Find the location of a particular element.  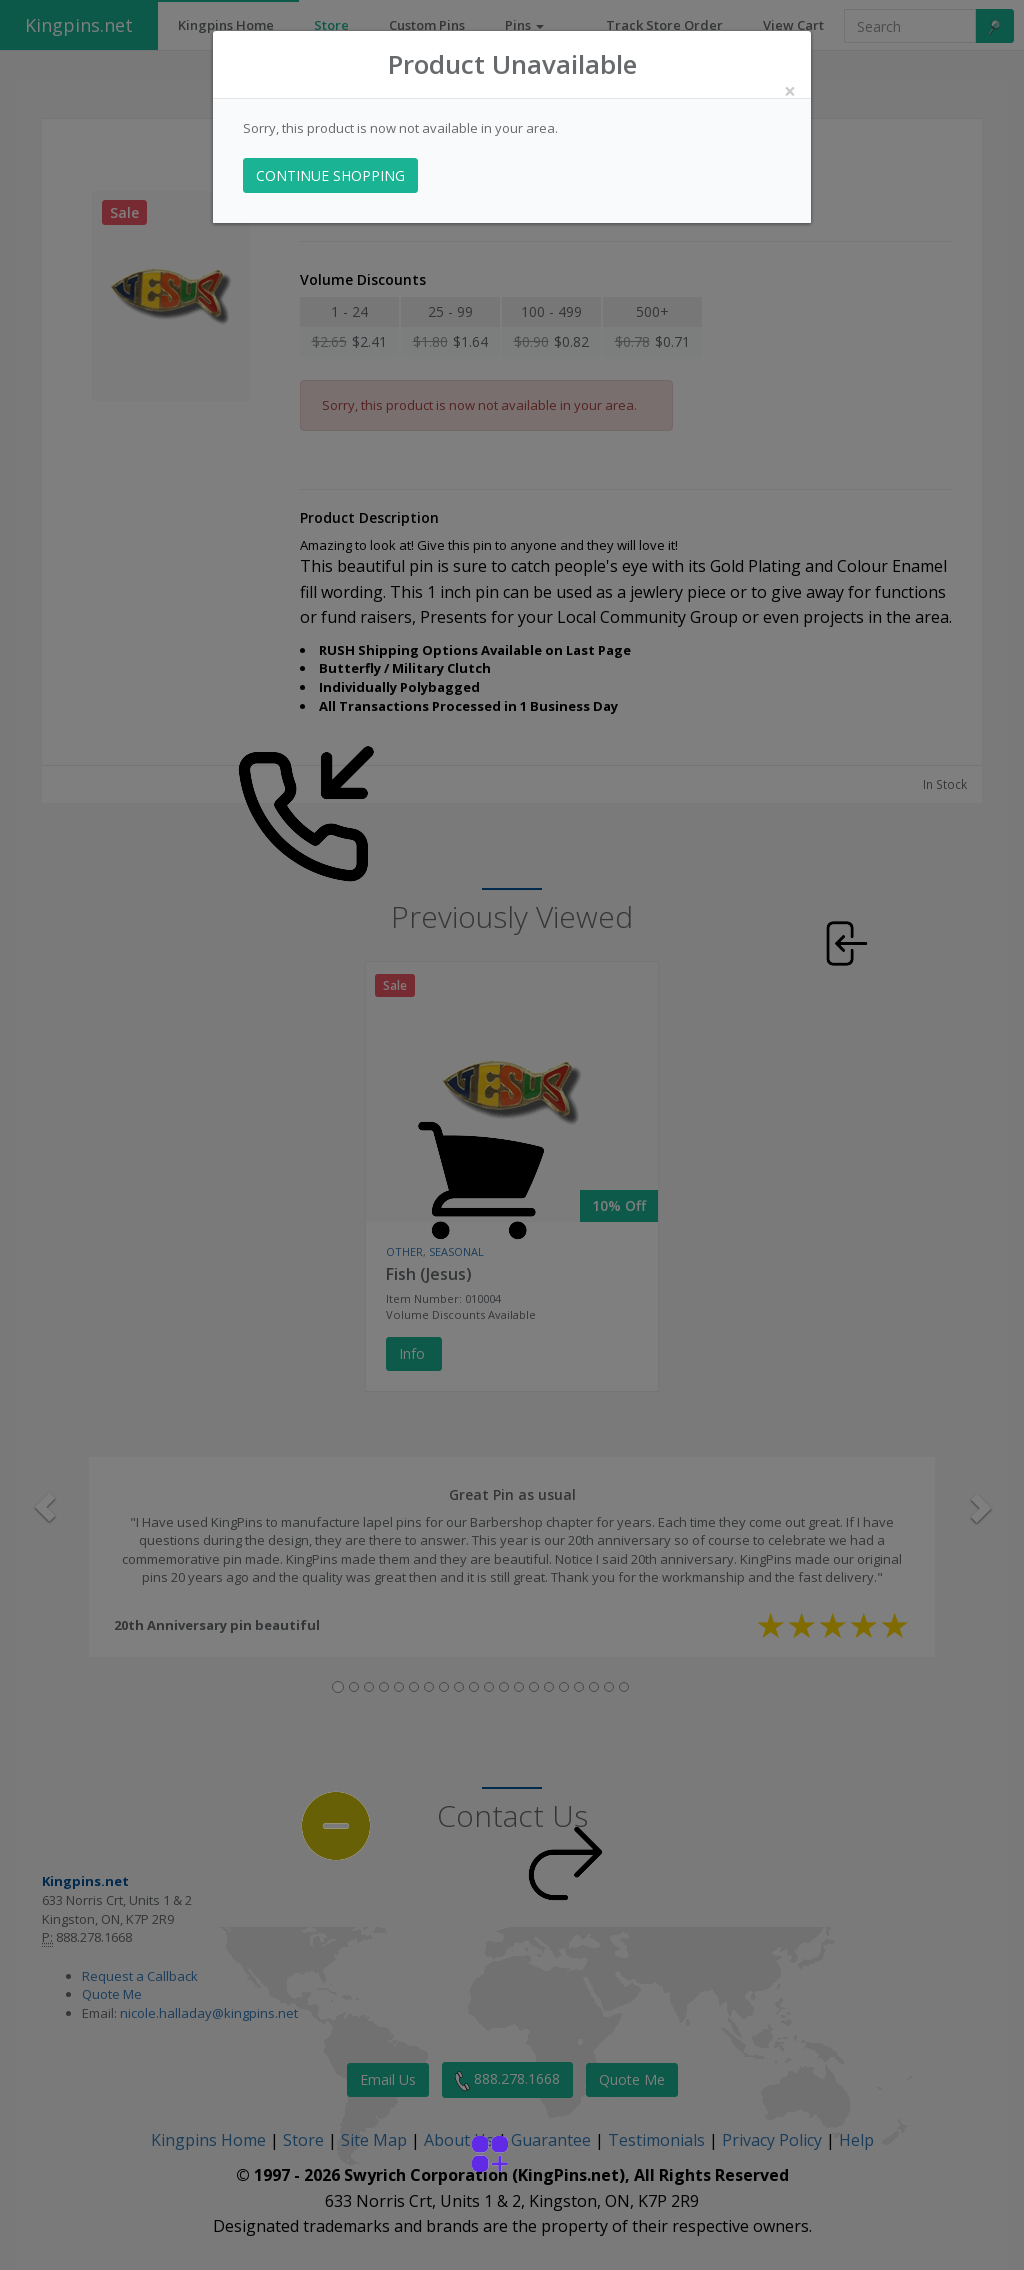

log in to your account is located at coordinates (843, 943).